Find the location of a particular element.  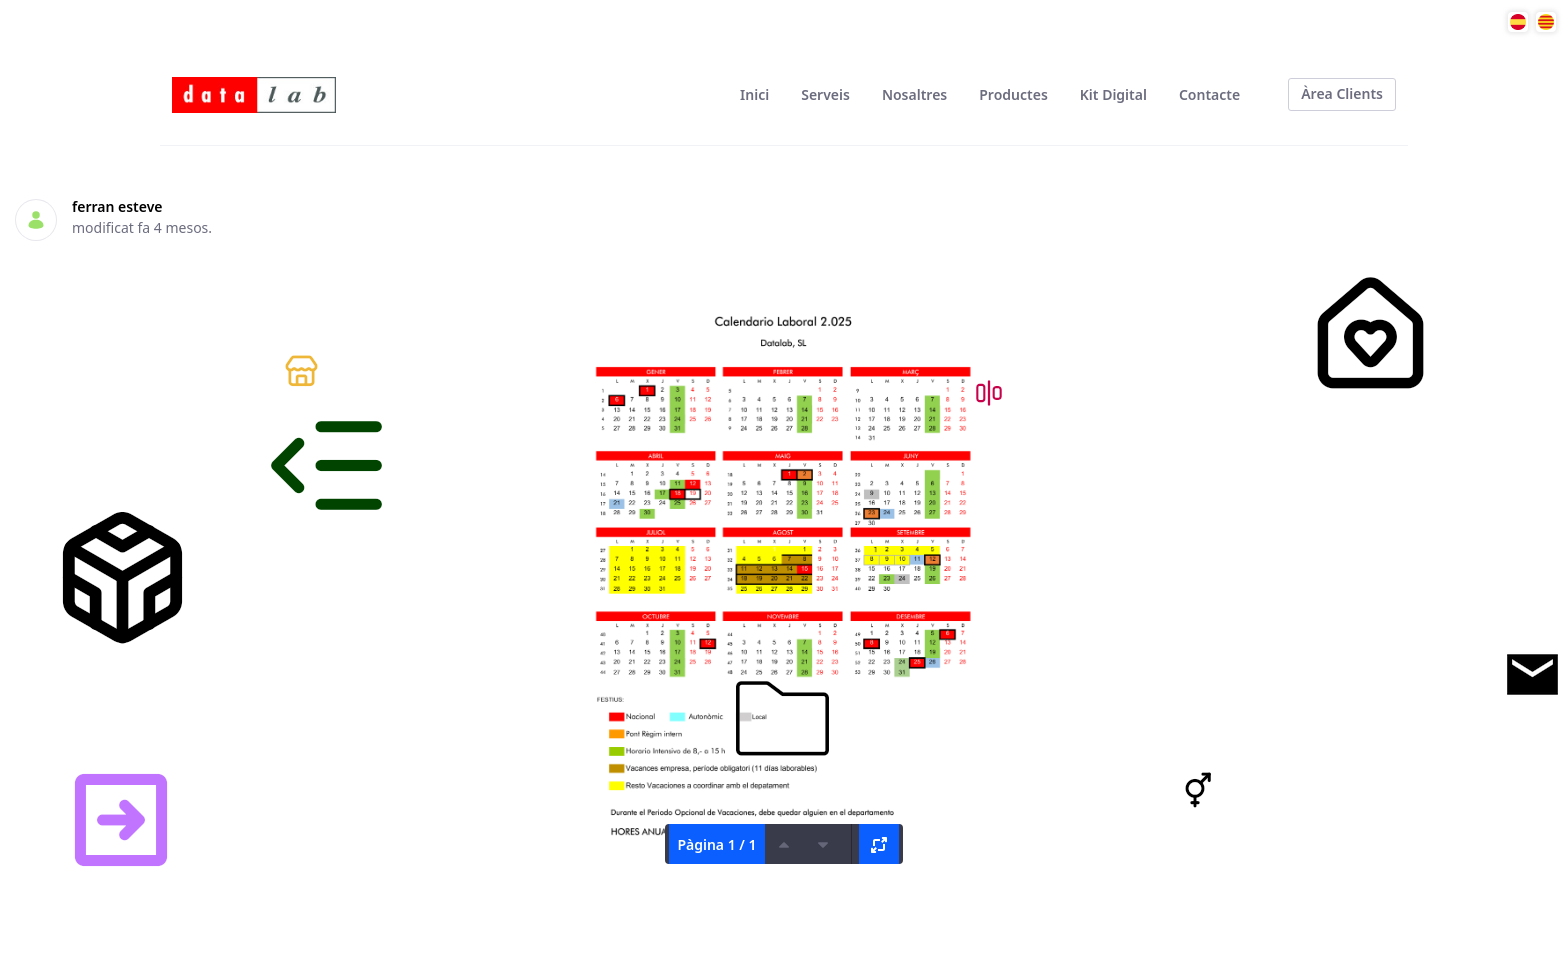

open codesandbox development environment is located at coordinates (122, 577).